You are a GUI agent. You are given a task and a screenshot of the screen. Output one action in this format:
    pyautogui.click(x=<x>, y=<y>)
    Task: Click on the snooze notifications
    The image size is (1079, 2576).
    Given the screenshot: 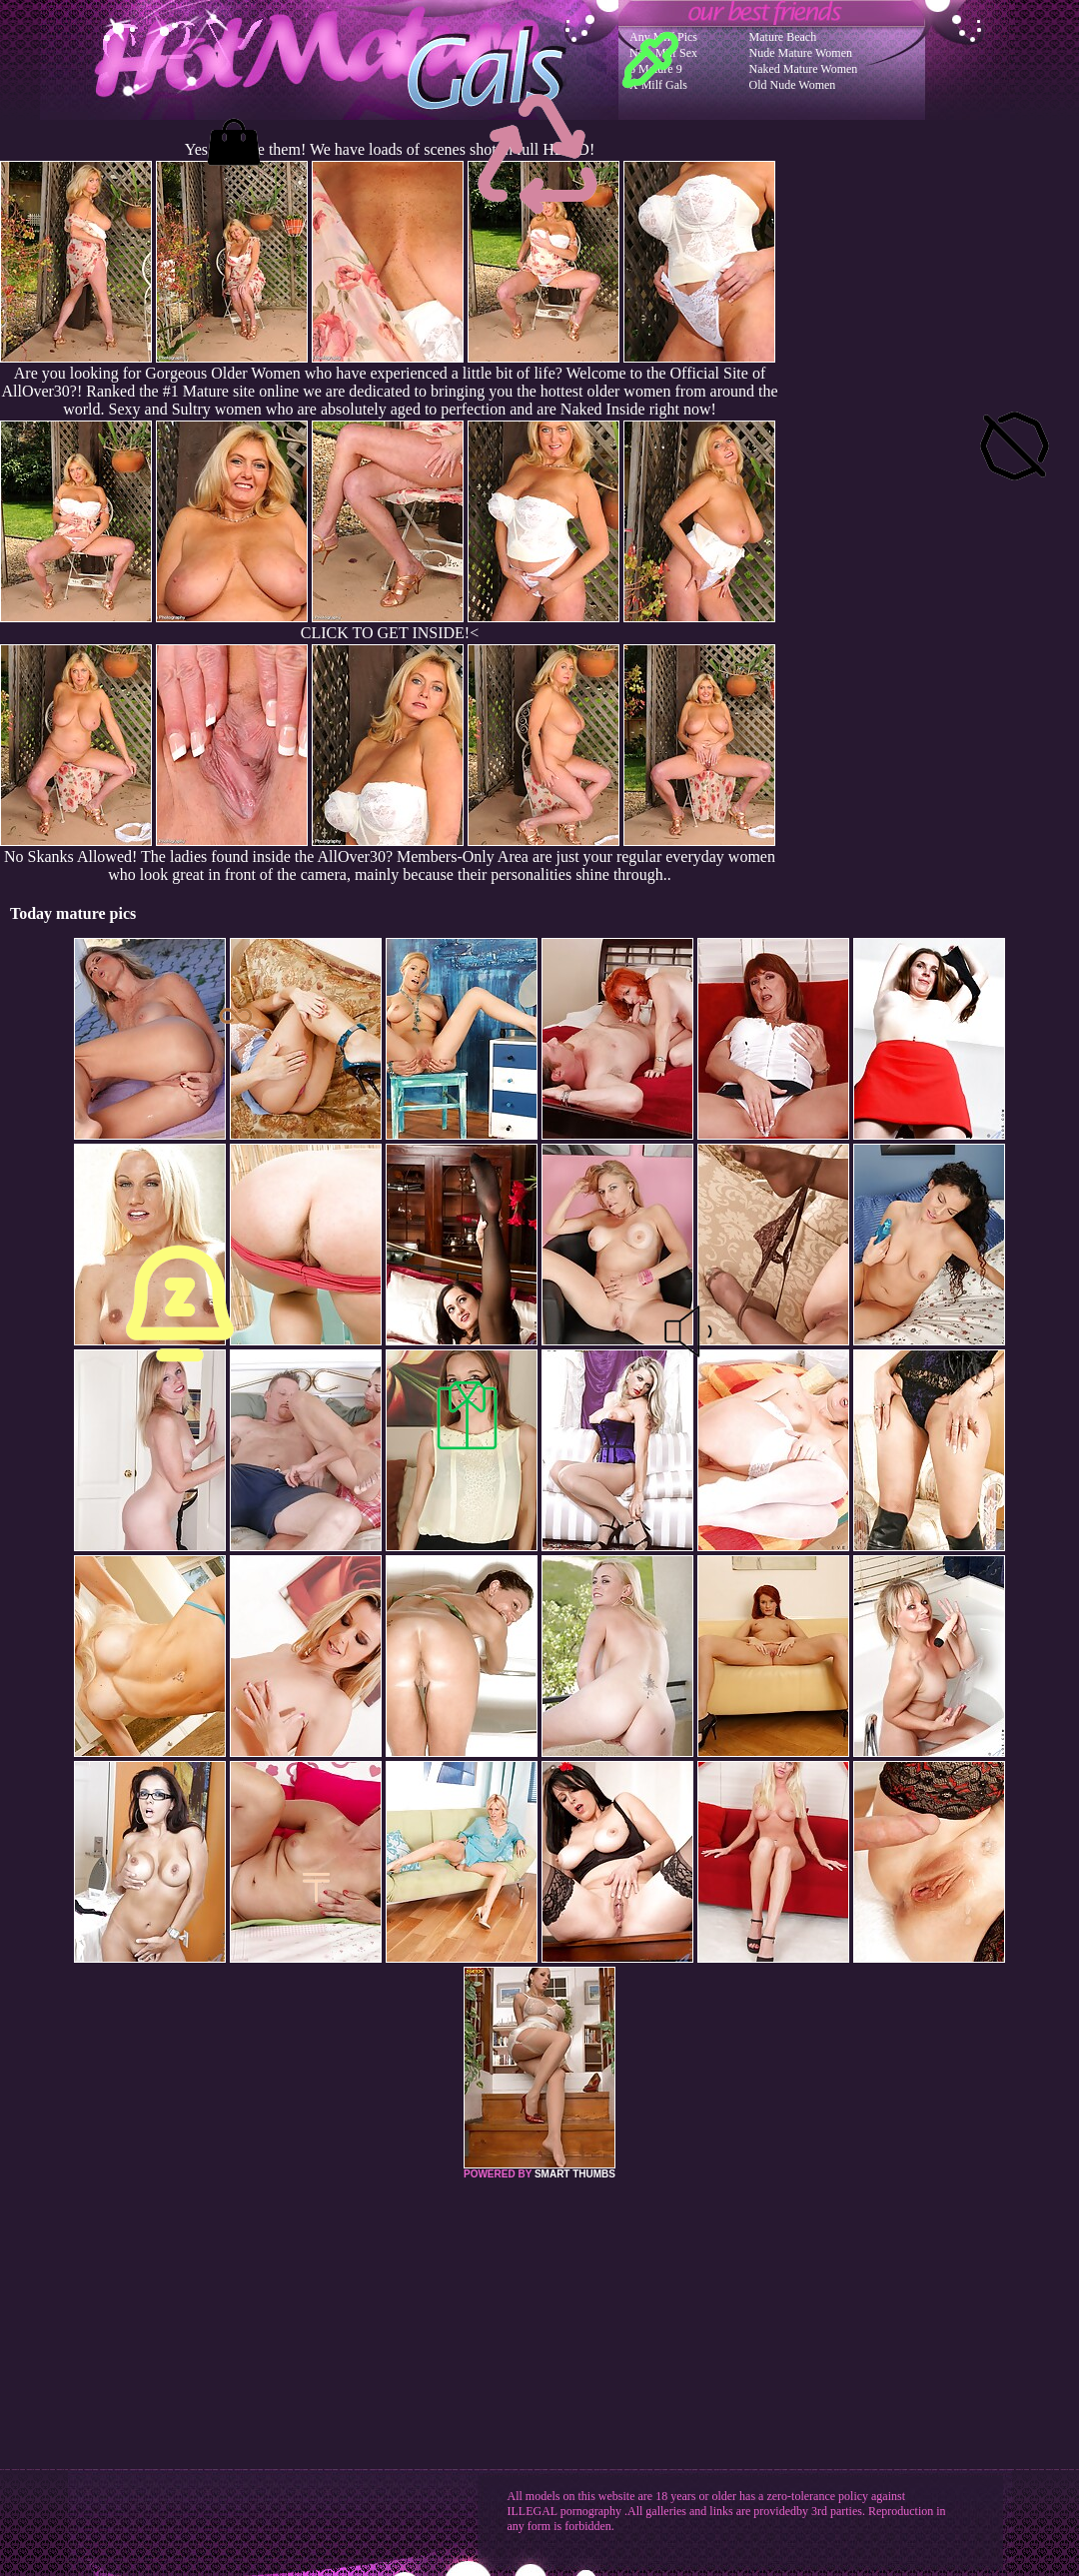 What is the action you would take?
    pyautogui.click(x=180, y=1303)
    